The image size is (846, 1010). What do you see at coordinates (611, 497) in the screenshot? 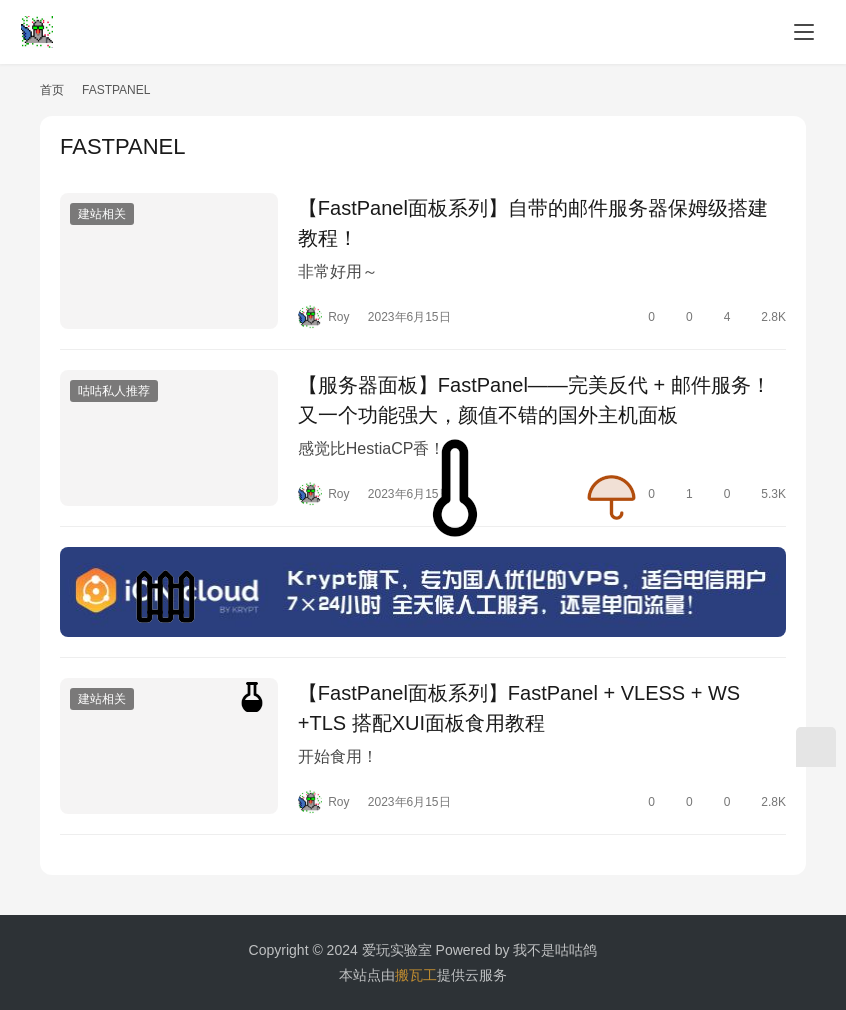
I see `indicates weather protection or rain forecast` at bounding box center [611, 497].